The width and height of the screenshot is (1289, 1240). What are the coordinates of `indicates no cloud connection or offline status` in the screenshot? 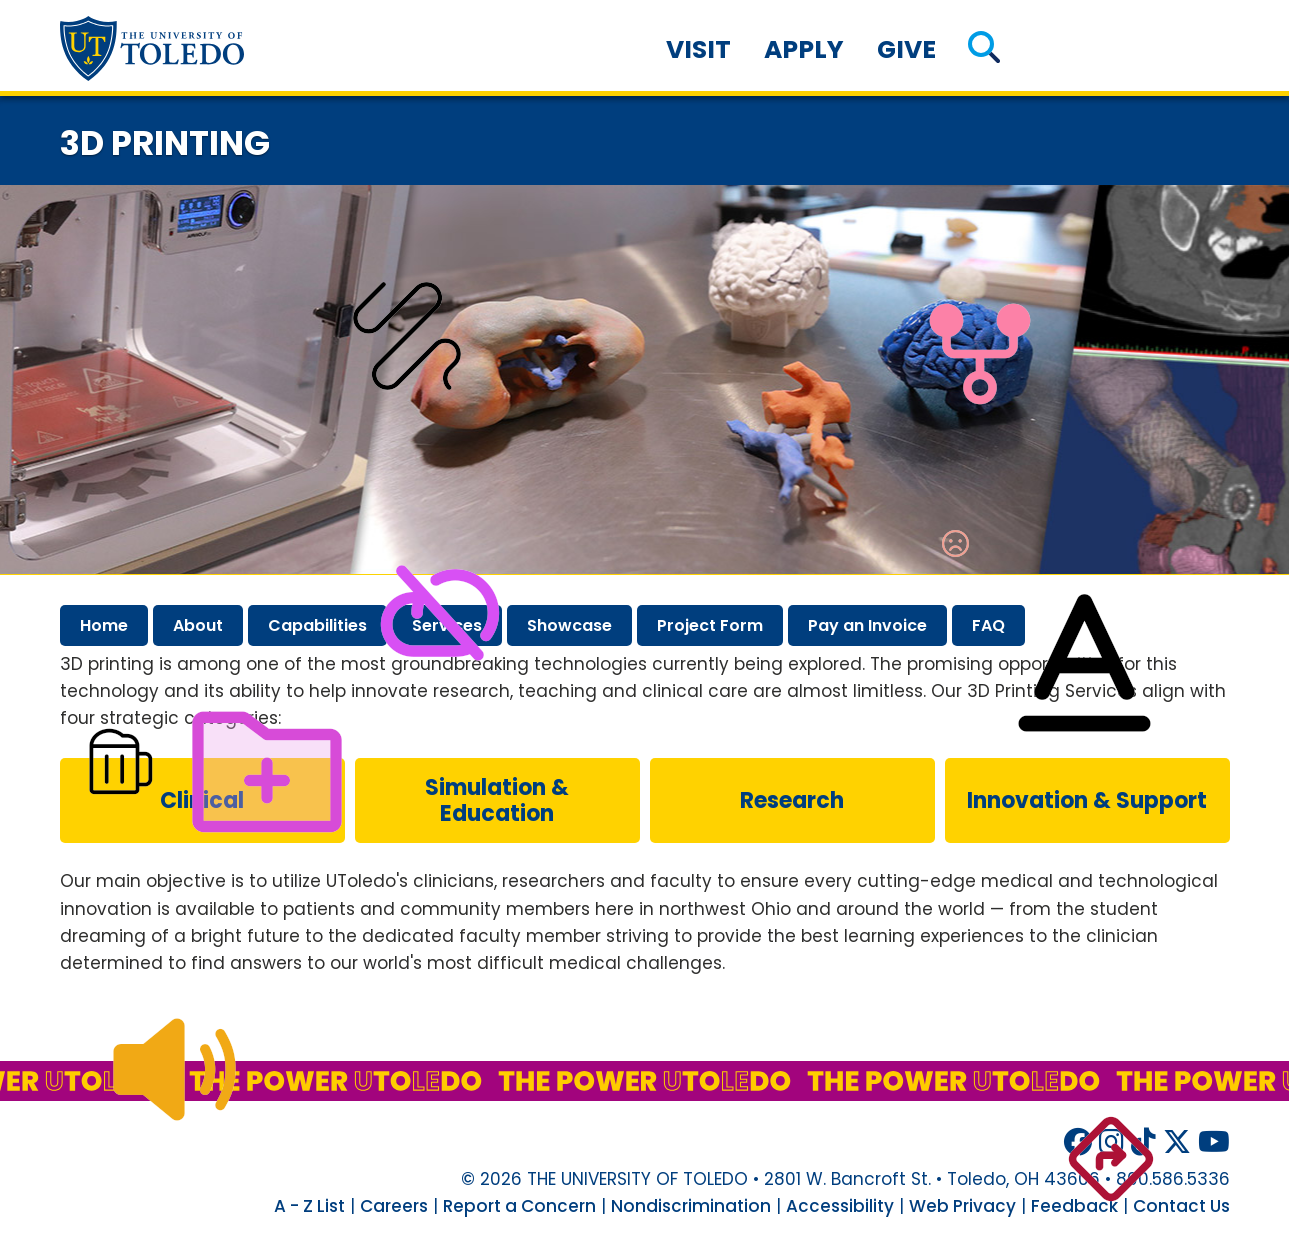 It's located at (440, 613).